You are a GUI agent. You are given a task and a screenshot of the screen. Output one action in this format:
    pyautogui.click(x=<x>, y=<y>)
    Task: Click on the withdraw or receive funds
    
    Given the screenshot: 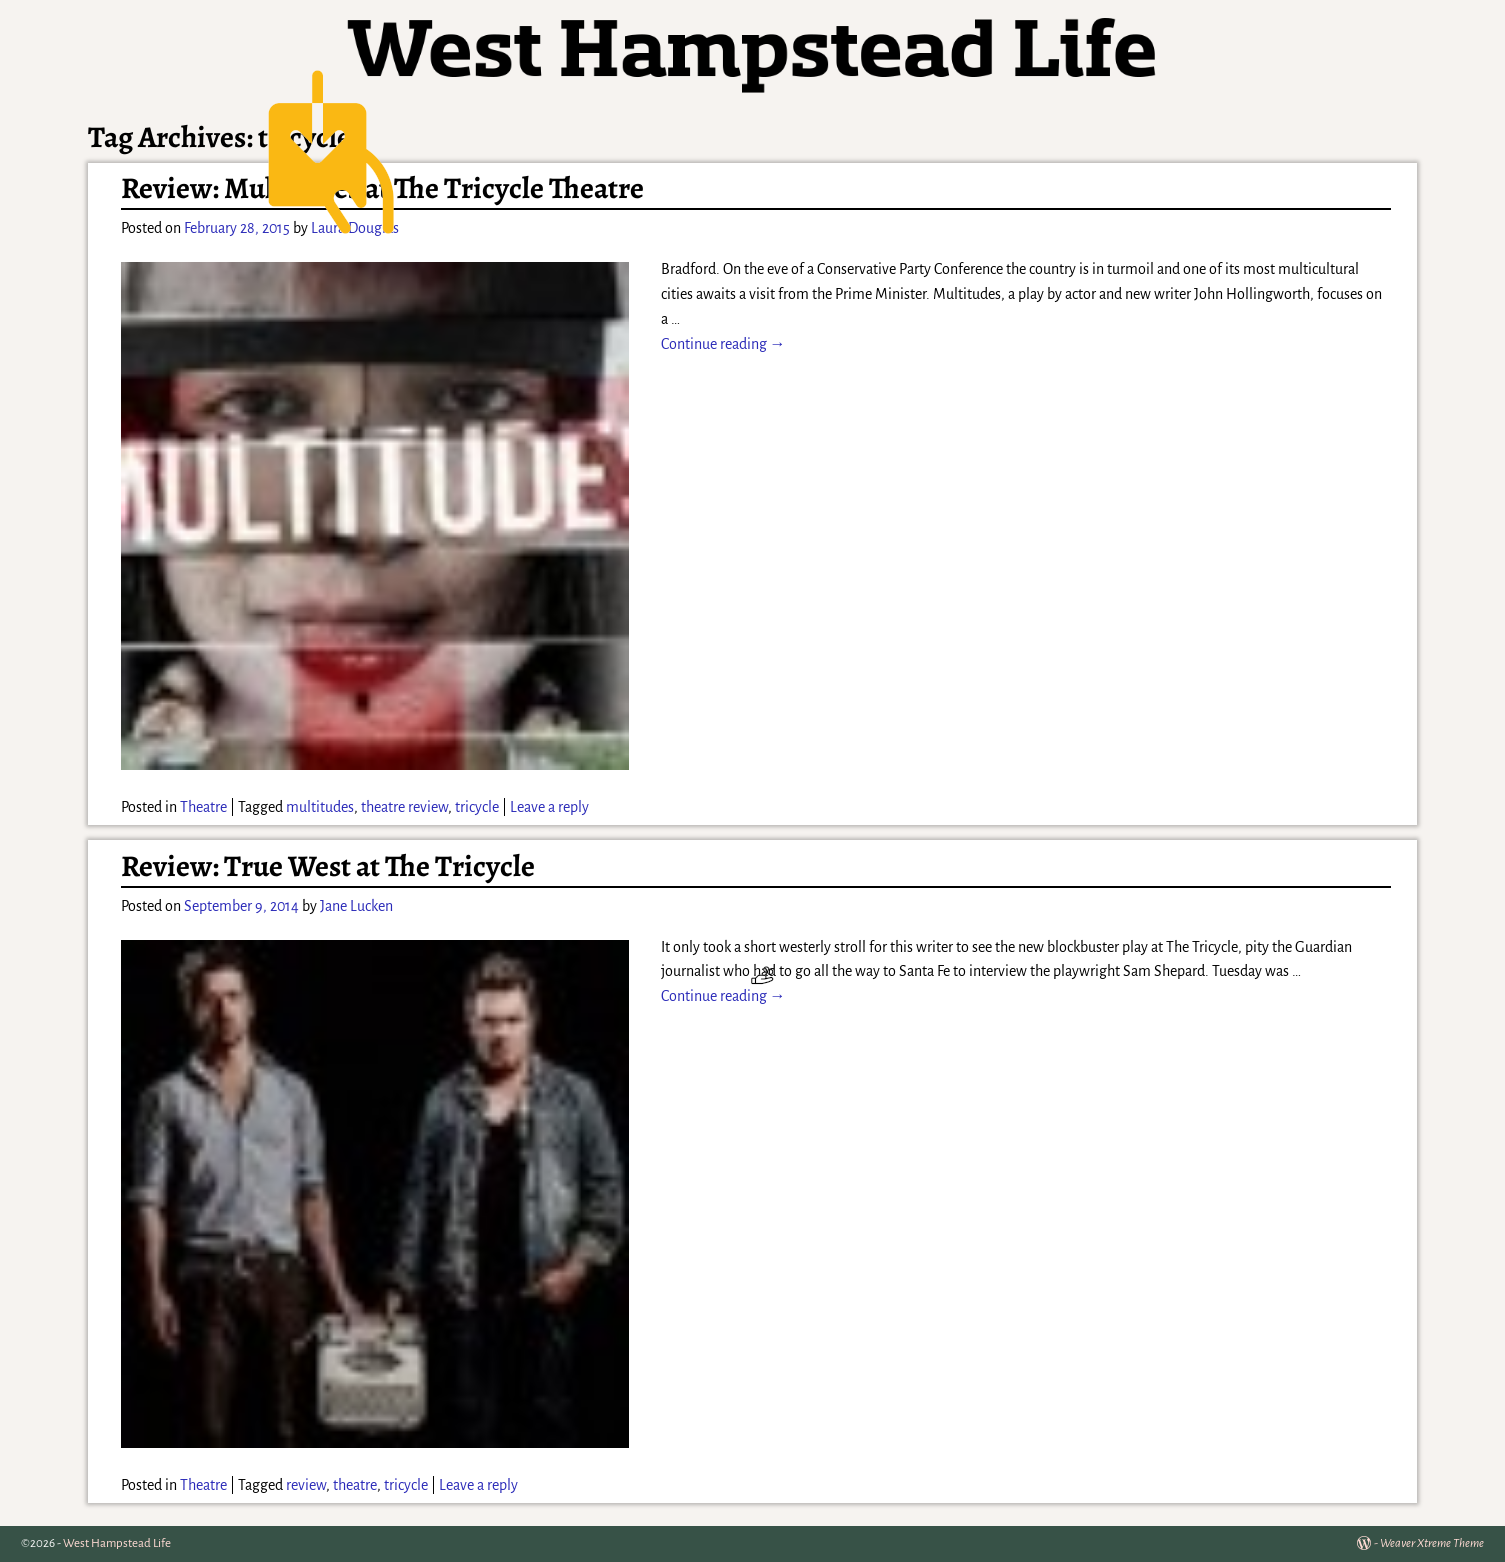 What is the action you would take?
    pyautogui.click(x=323, y=152)
    